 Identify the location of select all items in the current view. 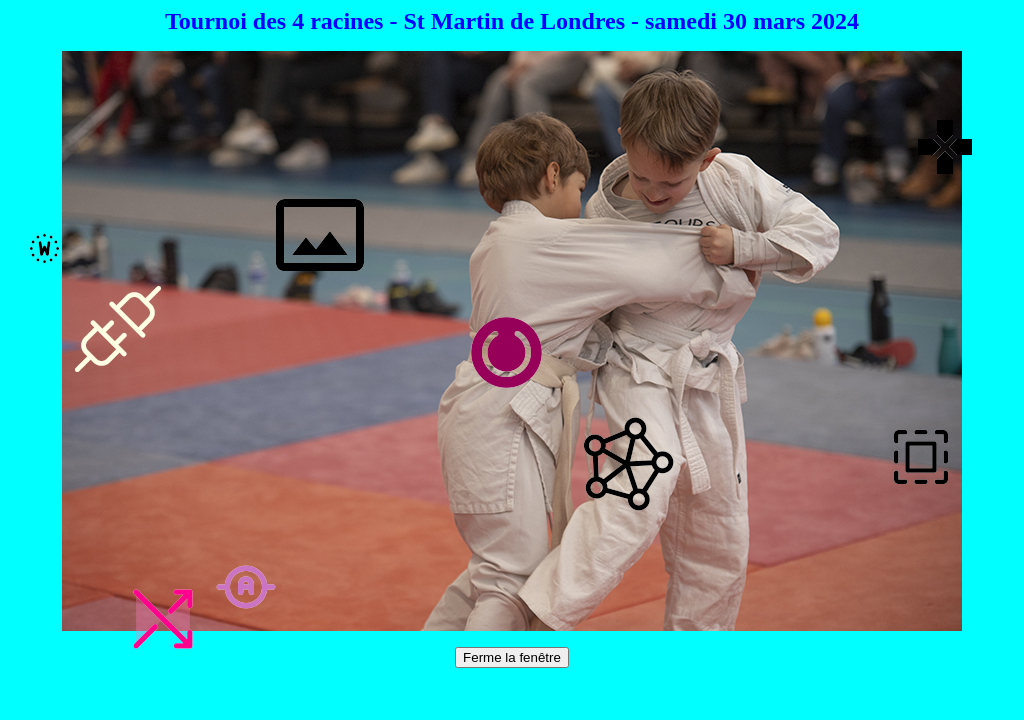
(921, 457).